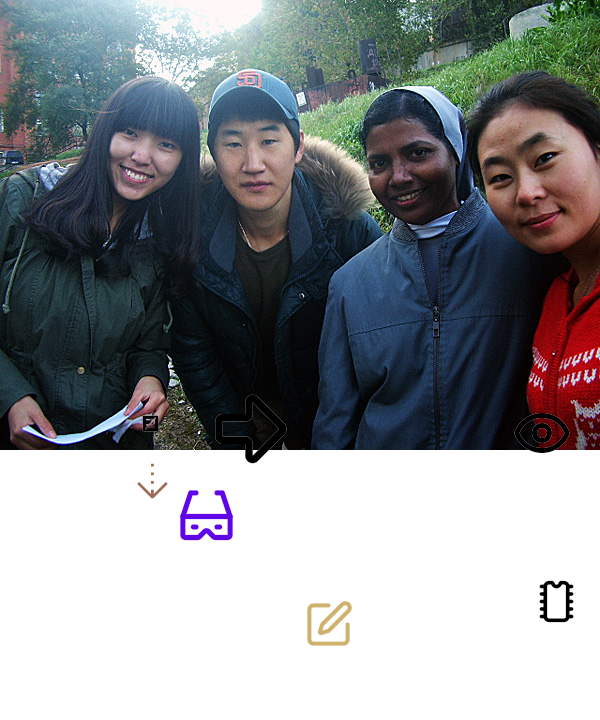 The image size is (600, 720). What do you see at coordinates (206, 516) in the screenshot?
I see `enable 3D viewing mode` at bounding box center [206, 516].